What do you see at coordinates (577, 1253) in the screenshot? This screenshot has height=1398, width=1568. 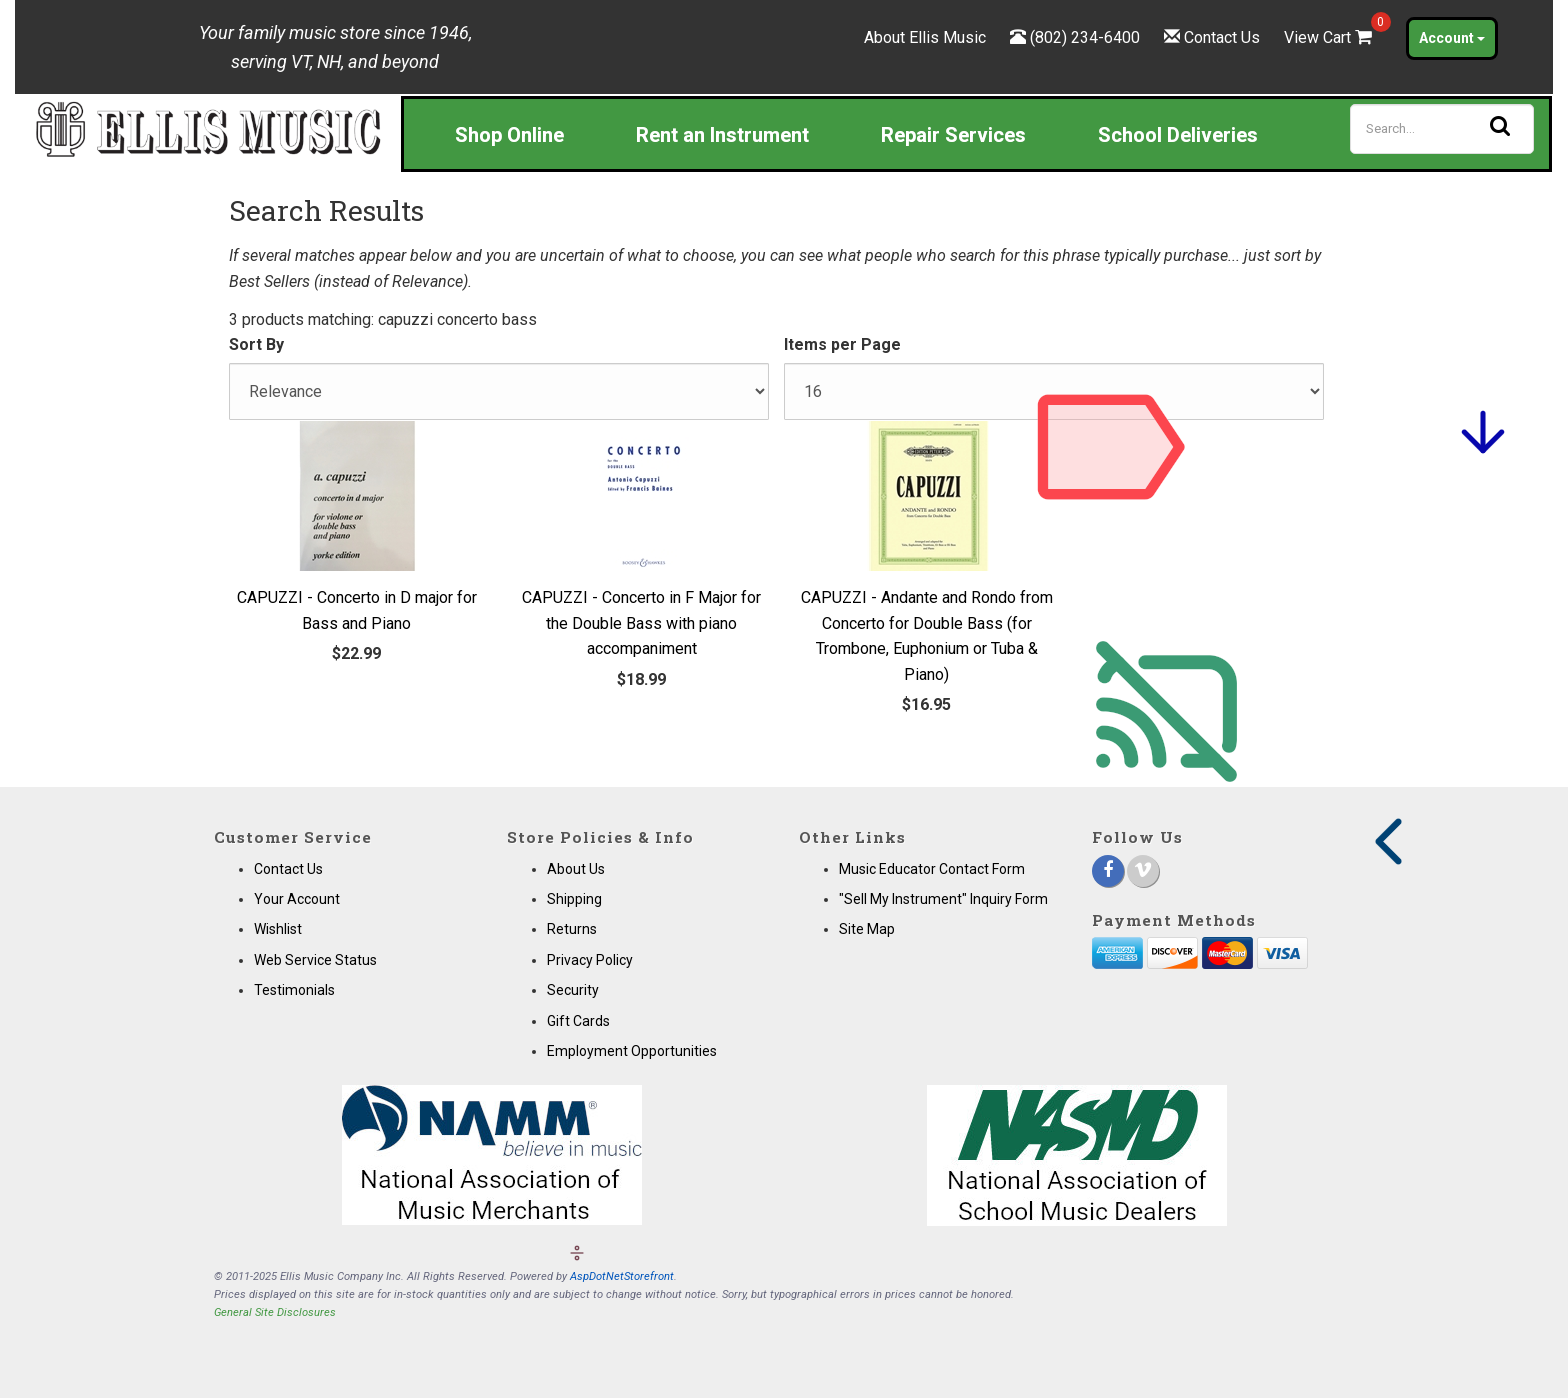 I see `perform division calculation` at bounding box center [577, 1253].